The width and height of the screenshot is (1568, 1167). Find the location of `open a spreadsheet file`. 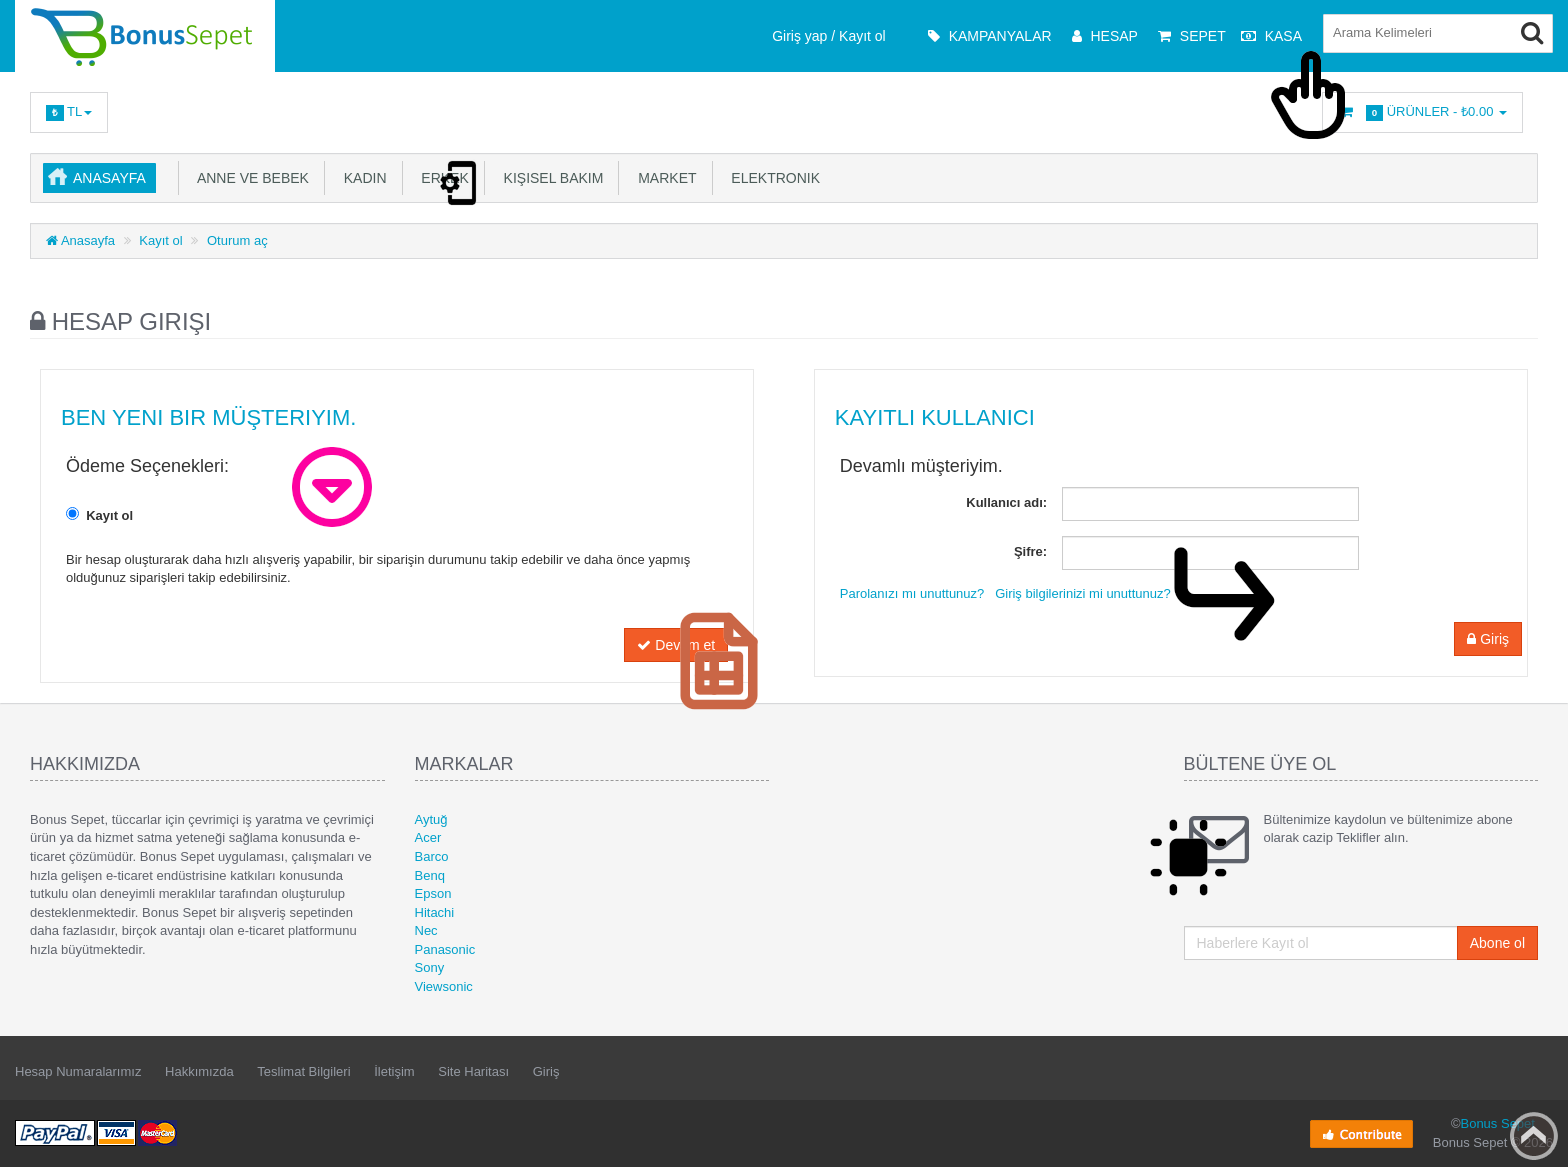

open a spreadsheet file is located at coordinates (719, 661).